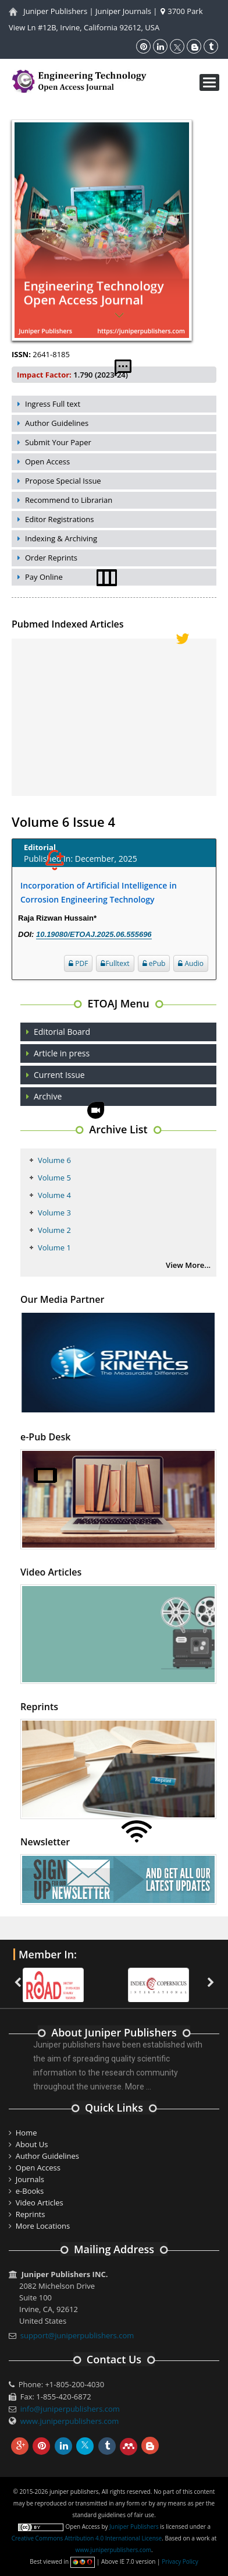 This screenshot has width=228, height=2576. What do you see at coordinates (123, 368) in the screenshot?
I see `open text messaging app` at bounding box center [123, 368].